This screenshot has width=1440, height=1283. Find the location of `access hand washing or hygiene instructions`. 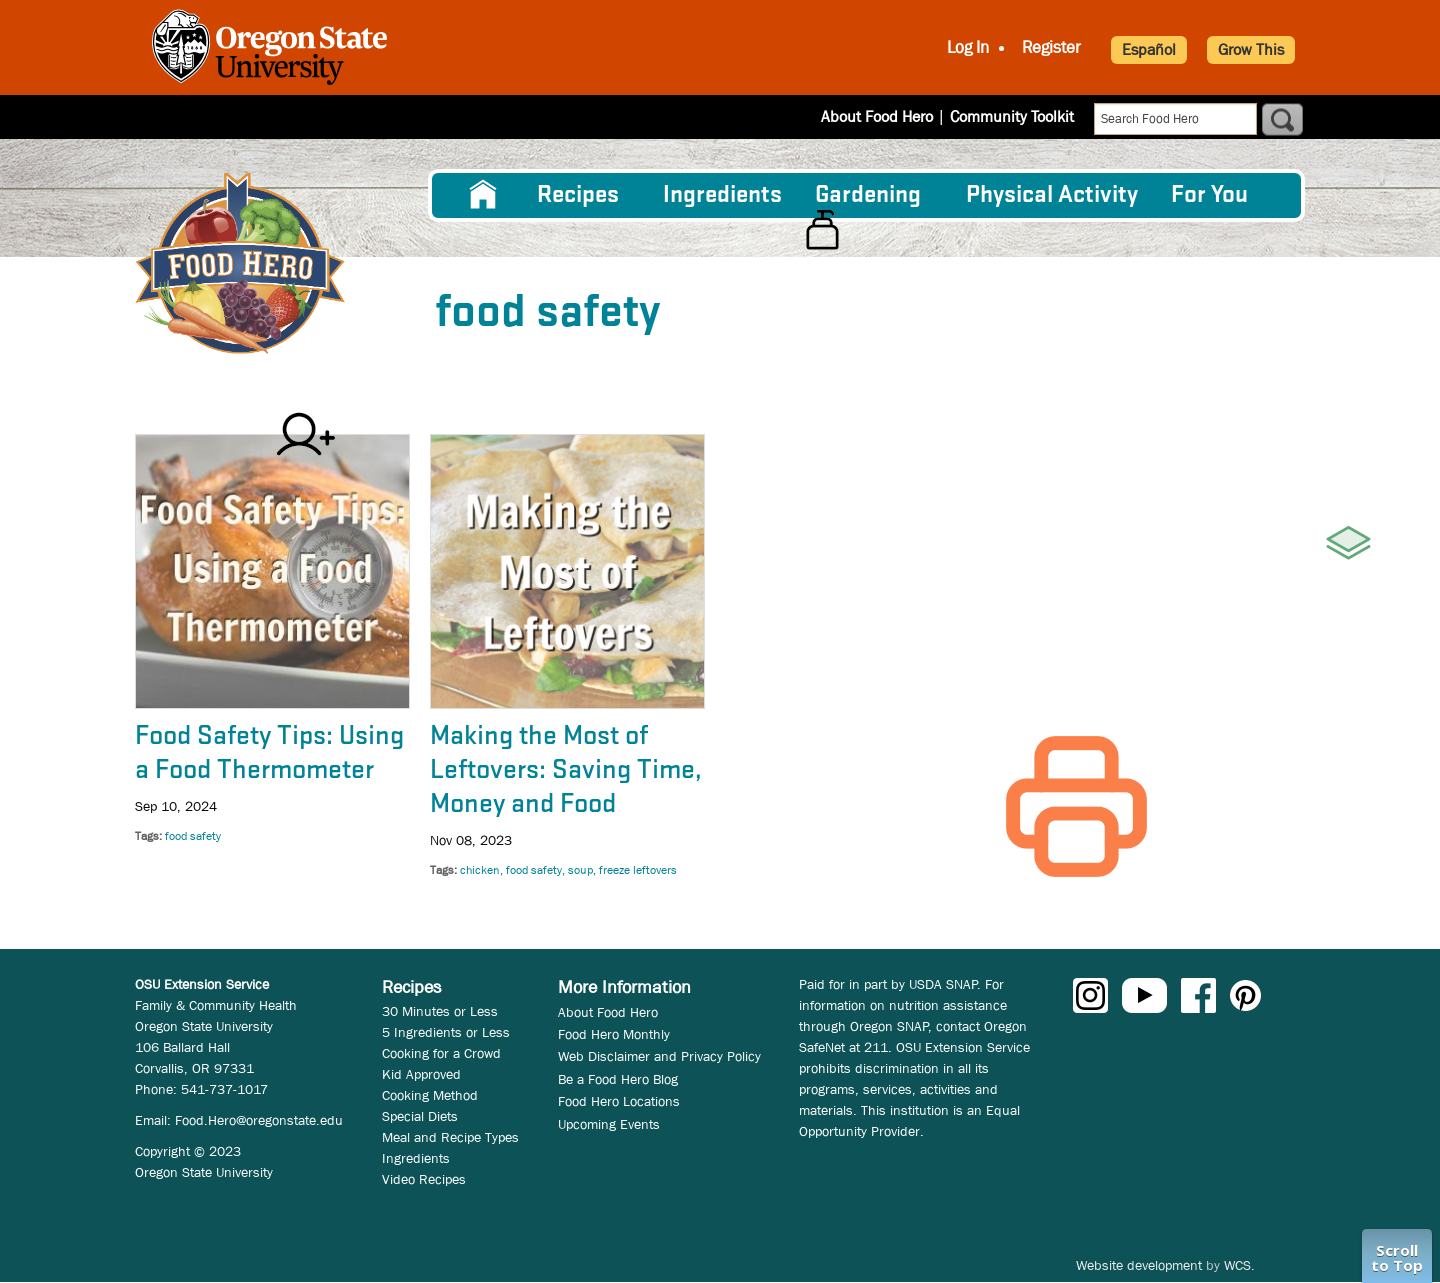

access hand washing or hygiene instructions is located at coordinates (822, 230).